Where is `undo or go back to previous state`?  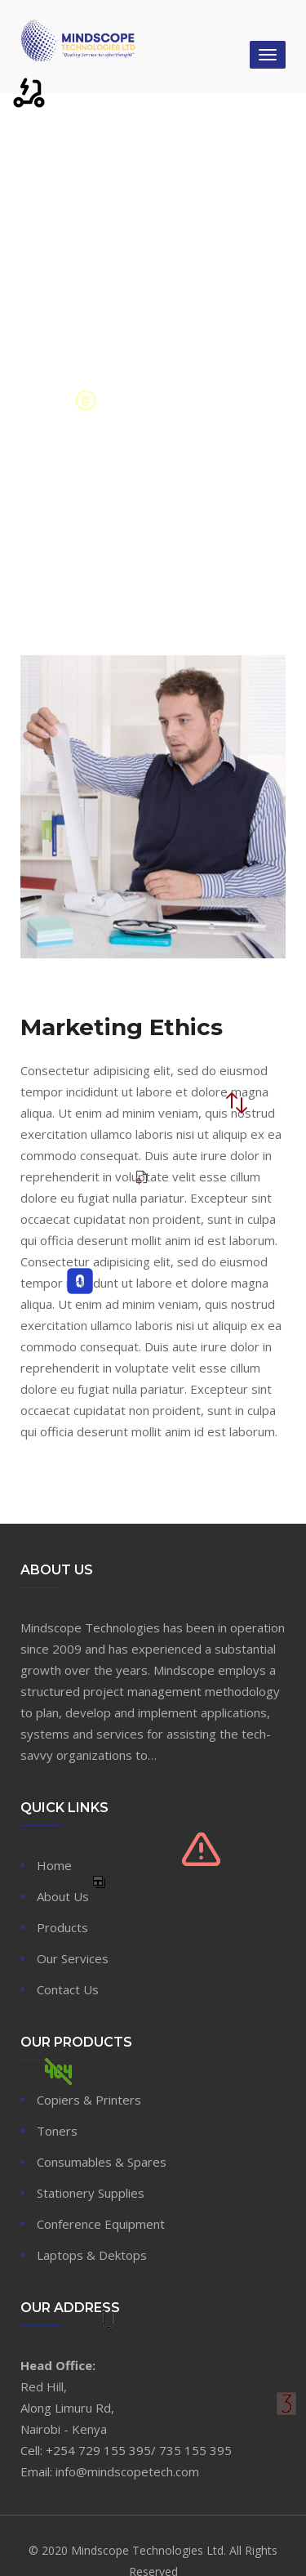
undo or go back to previous state is located at coordinates (107, 2319).